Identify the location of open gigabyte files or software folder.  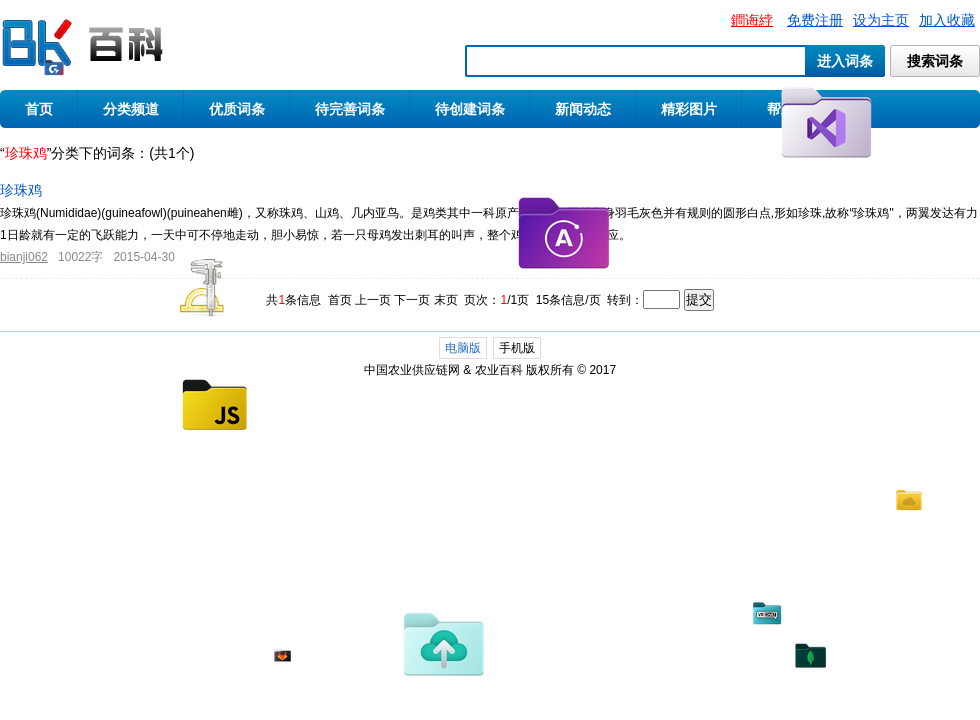
(54, 68).